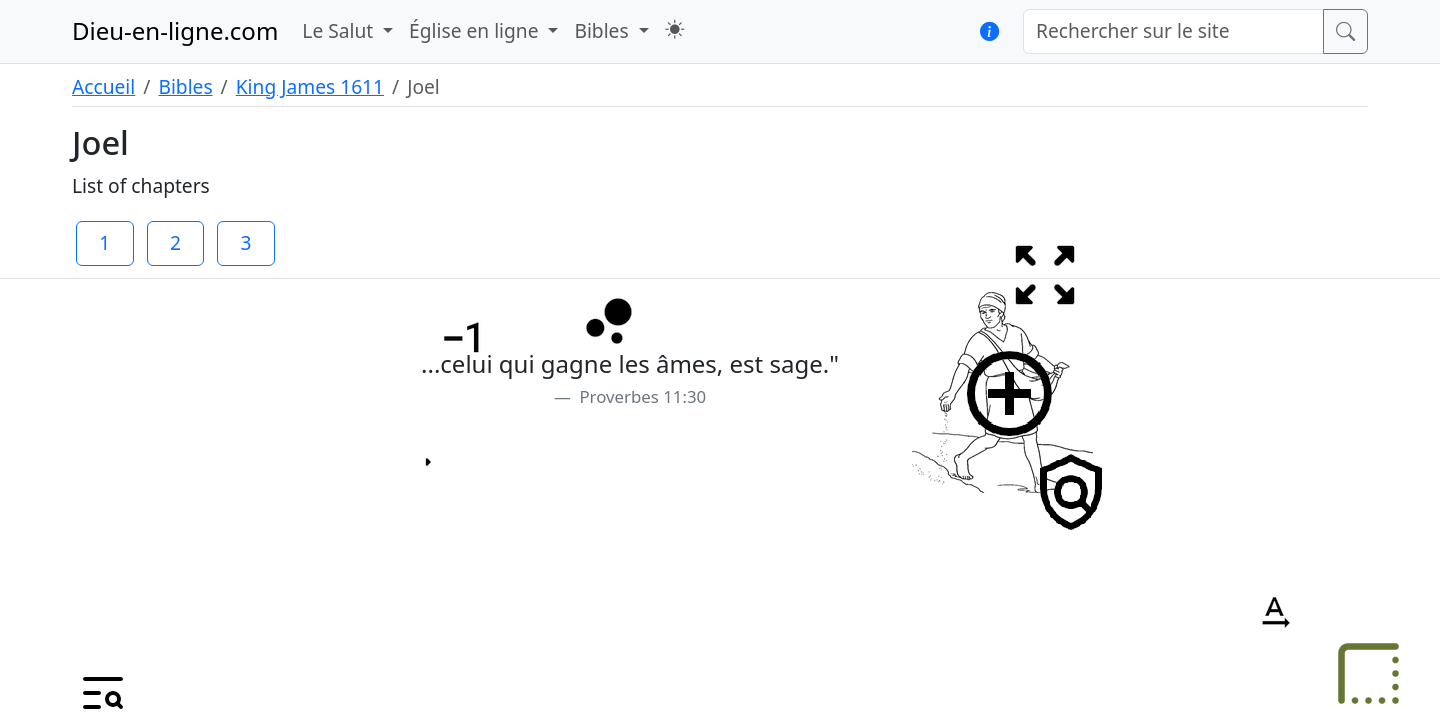 The image size is (1440, 720). Describe the element at coordinates (428, 462) in the screenshot. I see `navigate to the next item or screen` at that location.